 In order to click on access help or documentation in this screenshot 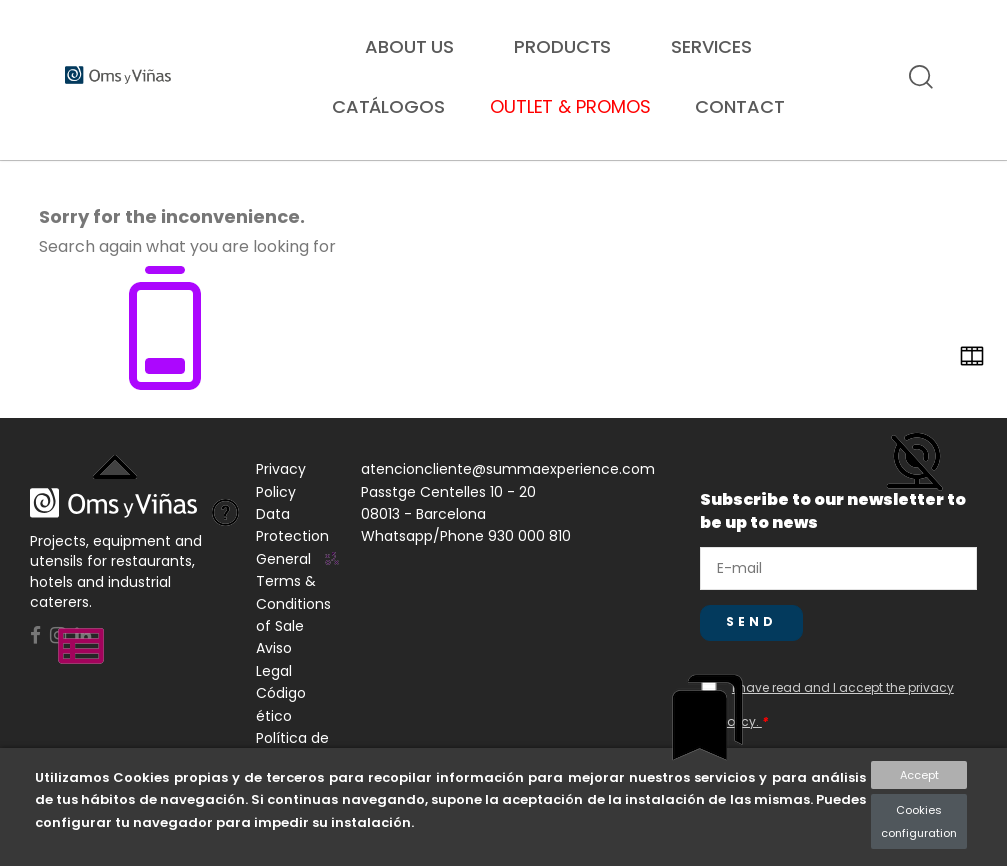, I will do `click(226, 513)`.